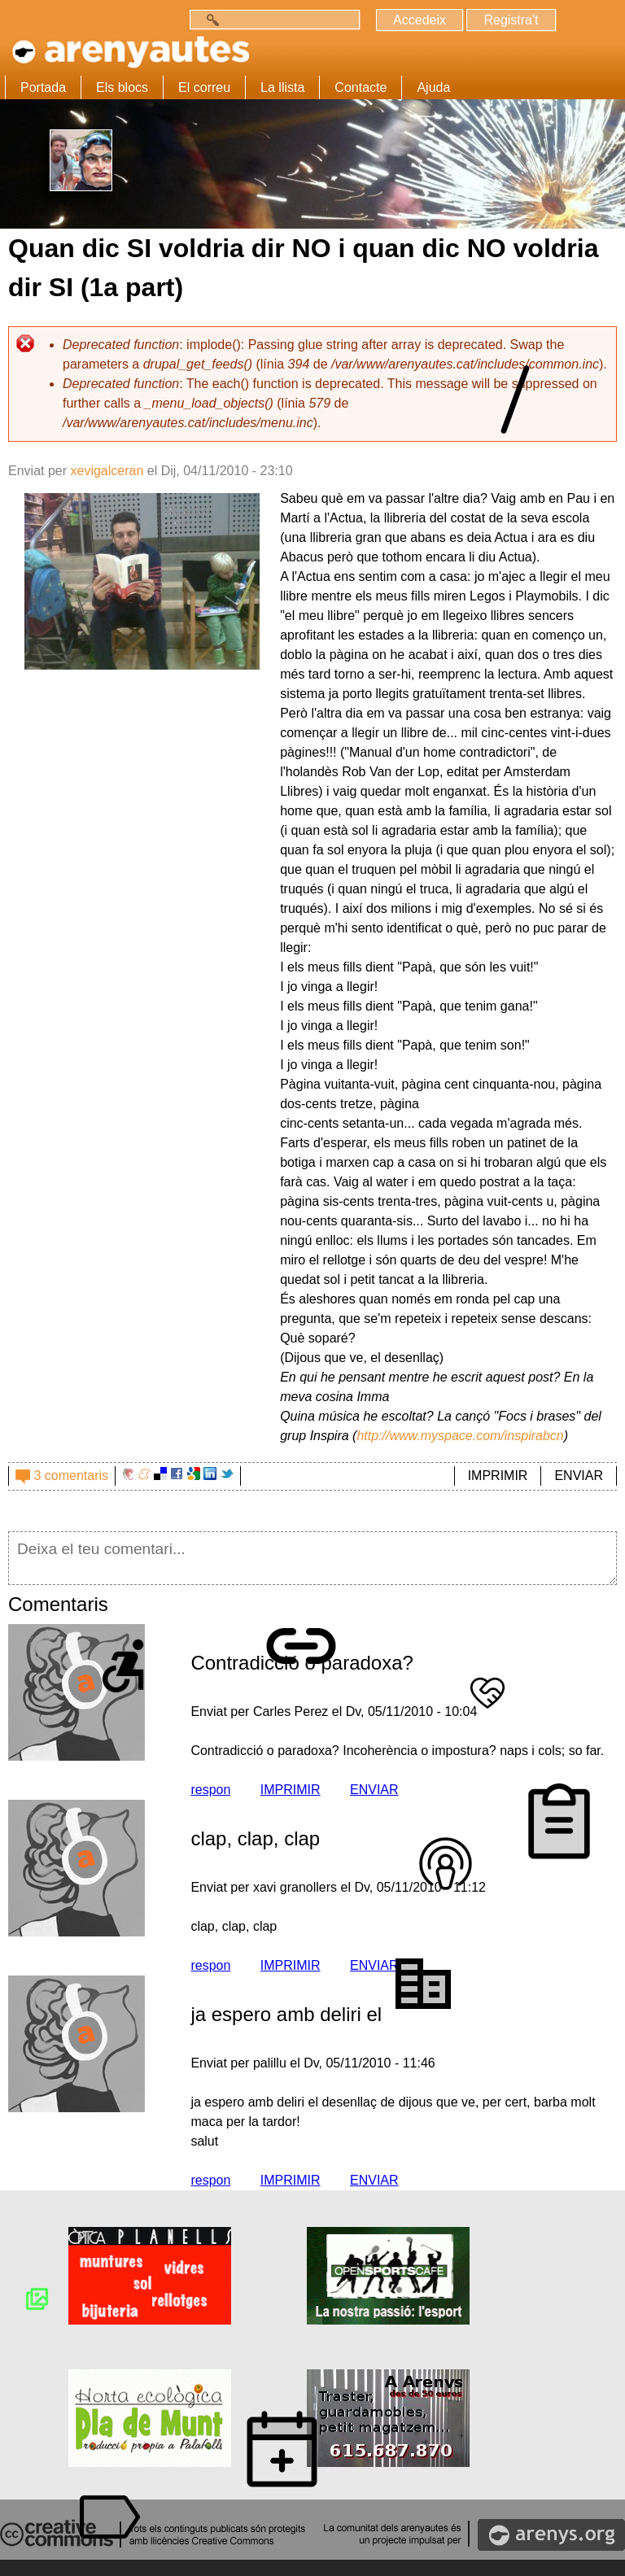 This screenshot has width=625, height=2576. What do you see at coordinates (37, 2299) in the screenshot?
I see `view photo gallery` at bounding box center [37, 2299].